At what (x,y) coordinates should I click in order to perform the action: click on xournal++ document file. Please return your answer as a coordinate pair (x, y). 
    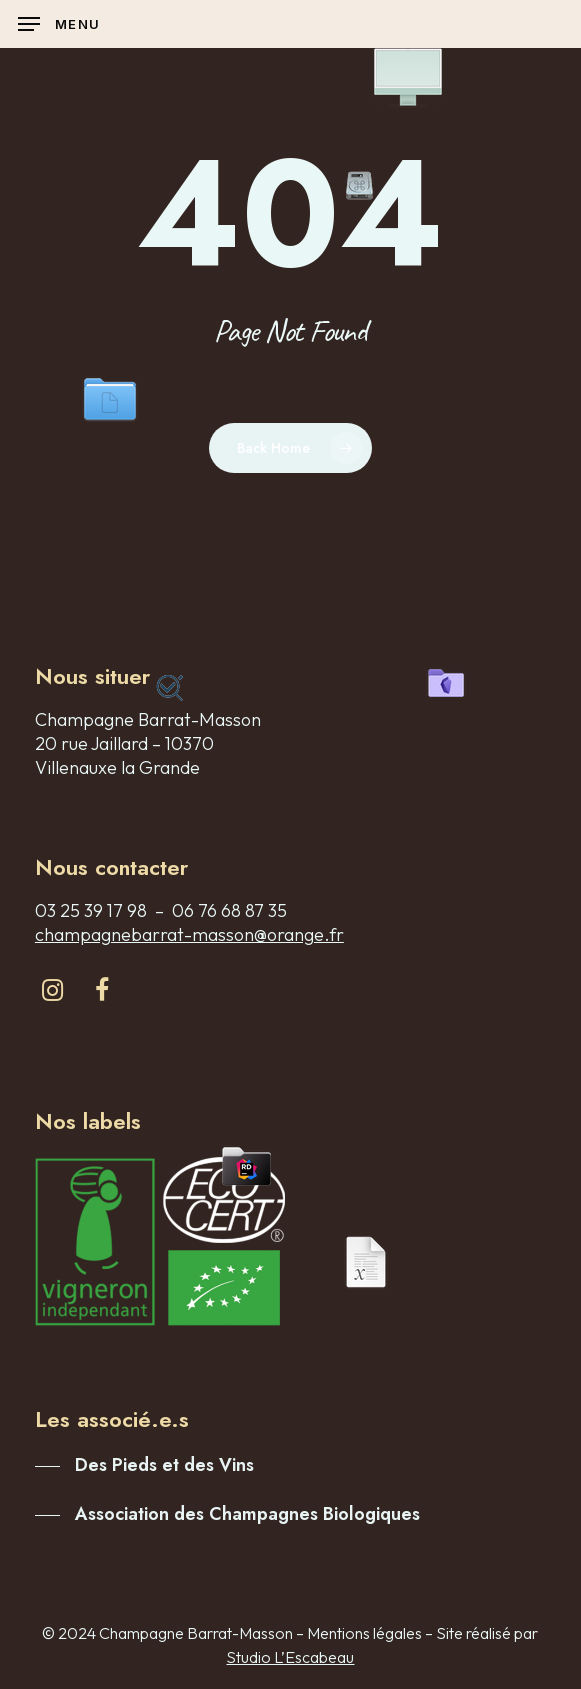
    Looking at the image, I should click on (366, 1263).